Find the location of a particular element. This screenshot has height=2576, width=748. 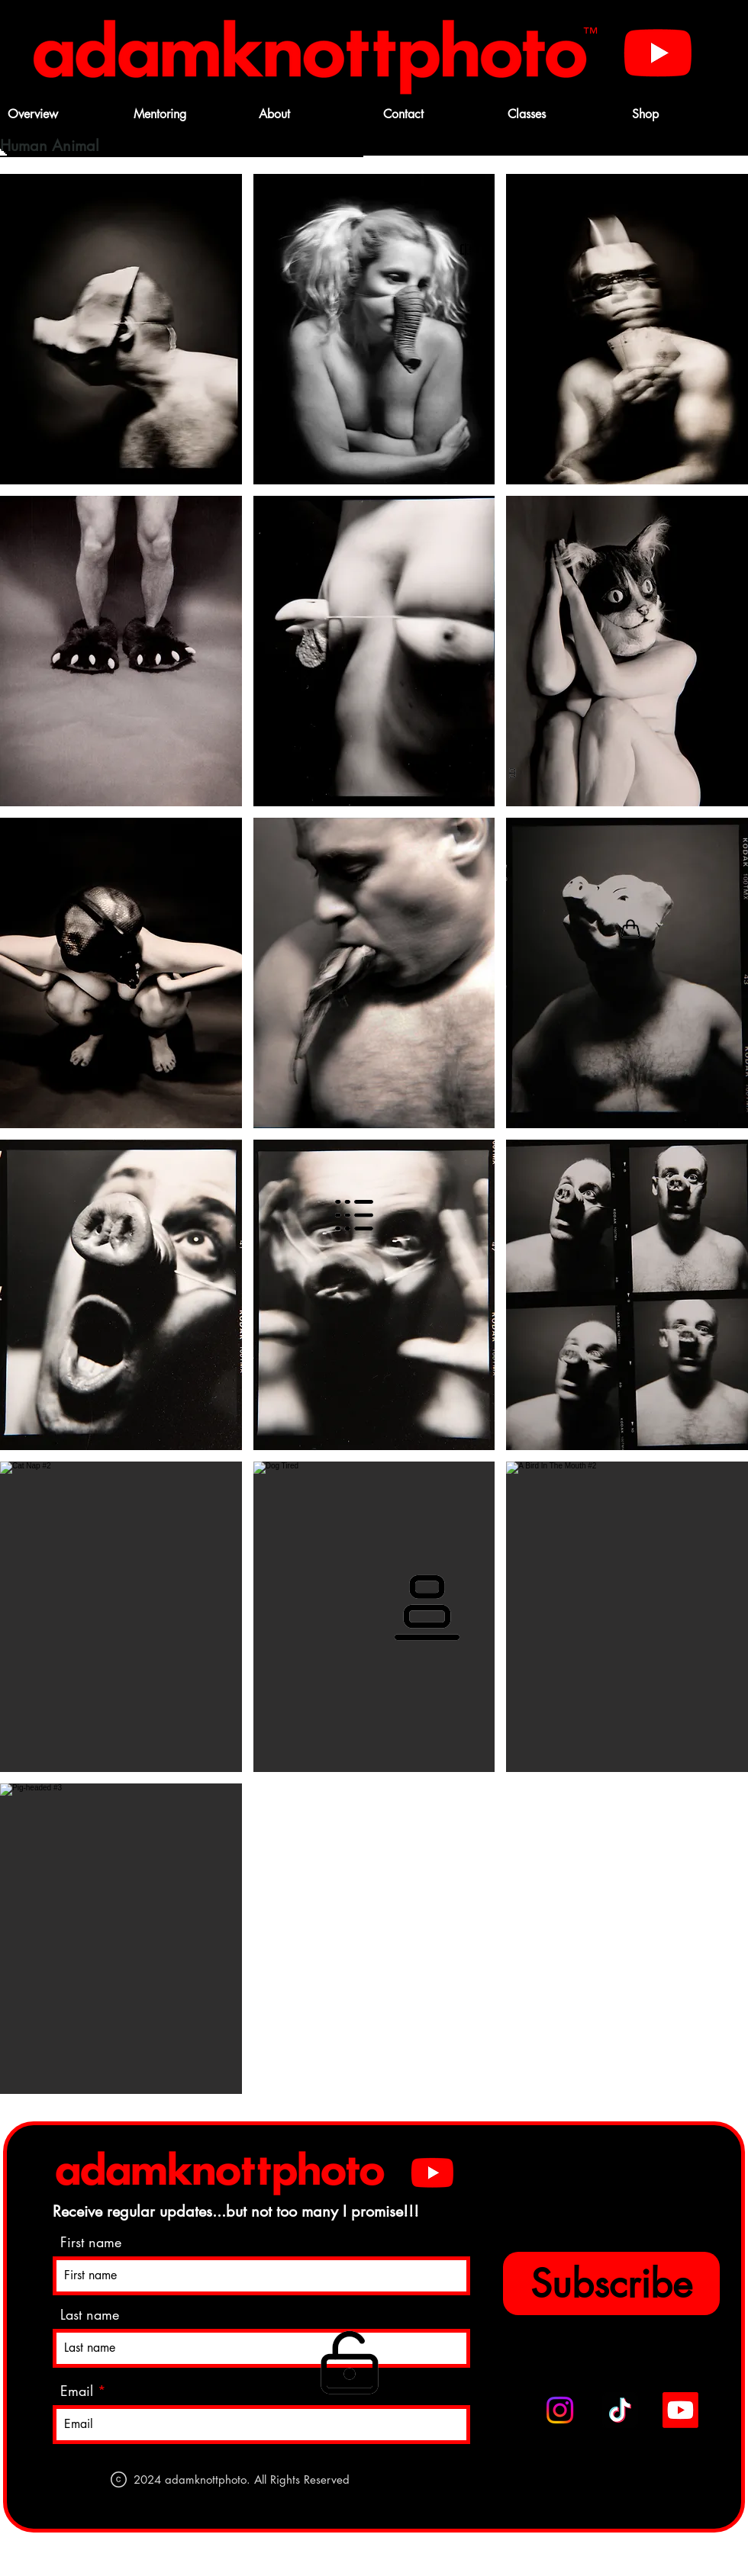

unlock or access secured content is located at coordinates (350, 2362).